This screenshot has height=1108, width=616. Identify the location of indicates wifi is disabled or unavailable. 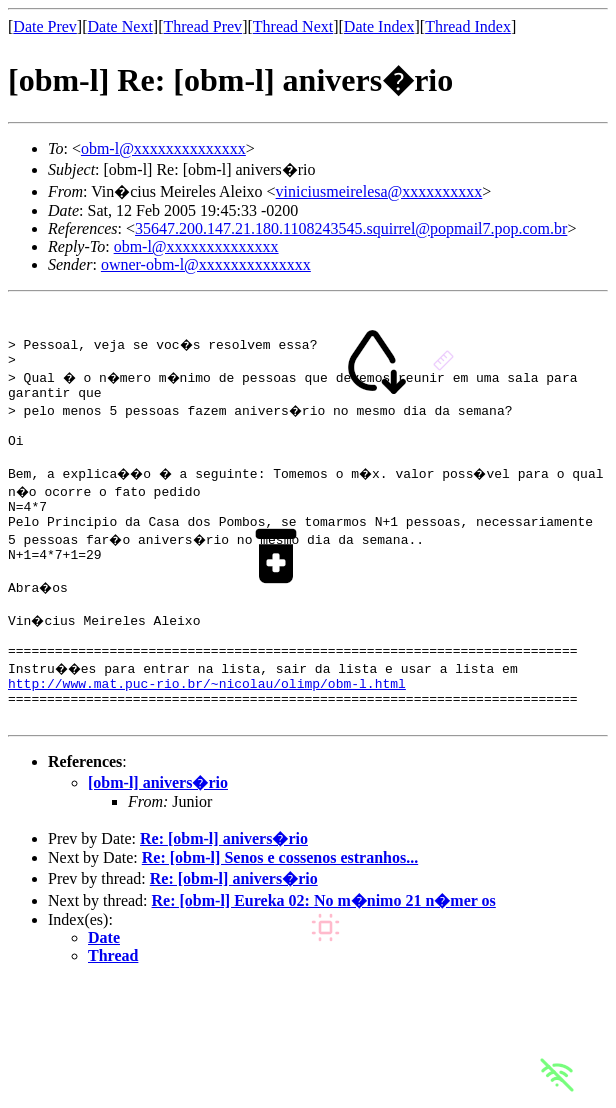
(557, 1075).